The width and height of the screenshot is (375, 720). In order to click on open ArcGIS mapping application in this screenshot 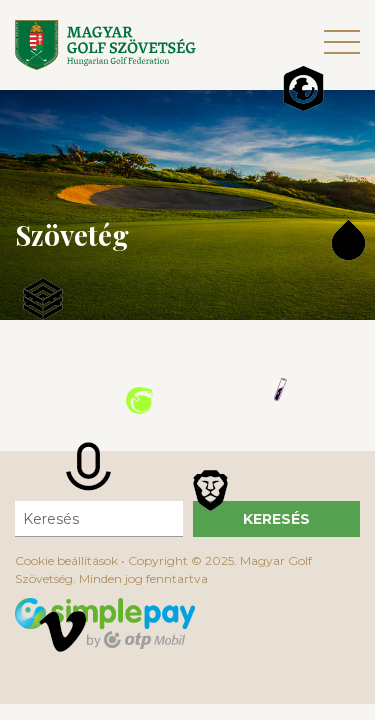, I will do `click(303, 88)`.